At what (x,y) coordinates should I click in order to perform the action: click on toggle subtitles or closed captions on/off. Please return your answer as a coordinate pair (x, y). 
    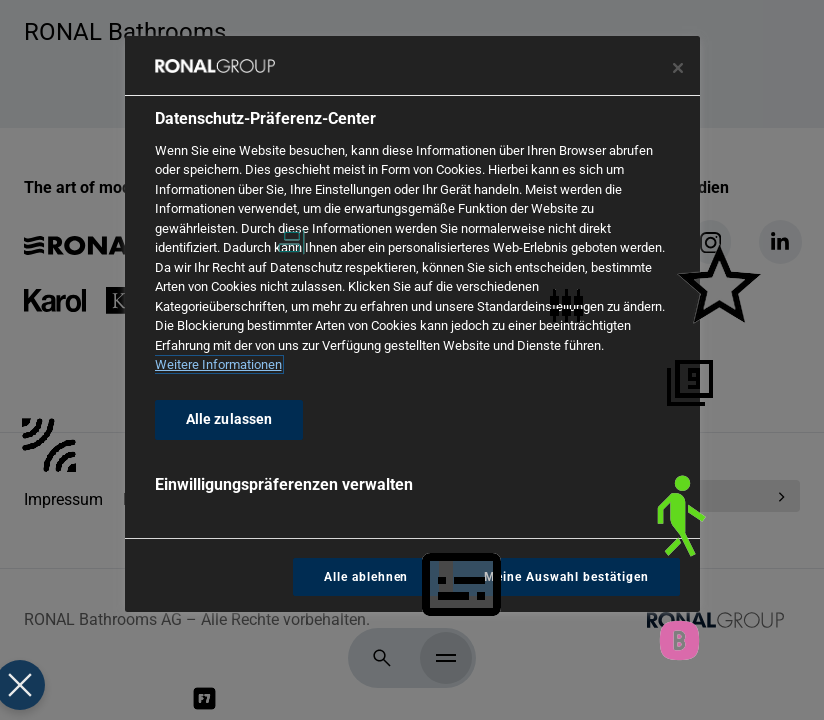
    Looking at the image, I should click on (461, 584).